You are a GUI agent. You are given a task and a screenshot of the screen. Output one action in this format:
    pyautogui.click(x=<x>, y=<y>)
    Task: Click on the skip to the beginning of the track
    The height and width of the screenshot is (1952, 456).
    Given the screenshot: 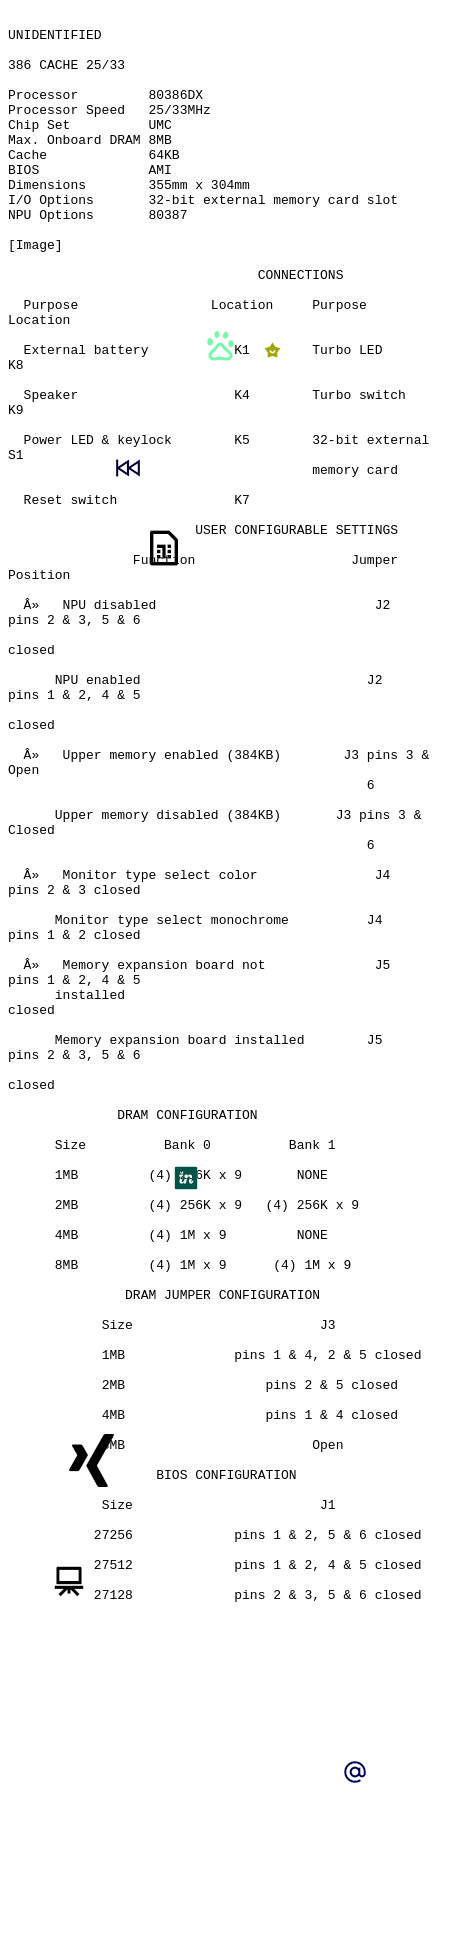 What is the action you would take?
    pyautogui.click(x=128, y=468)
    